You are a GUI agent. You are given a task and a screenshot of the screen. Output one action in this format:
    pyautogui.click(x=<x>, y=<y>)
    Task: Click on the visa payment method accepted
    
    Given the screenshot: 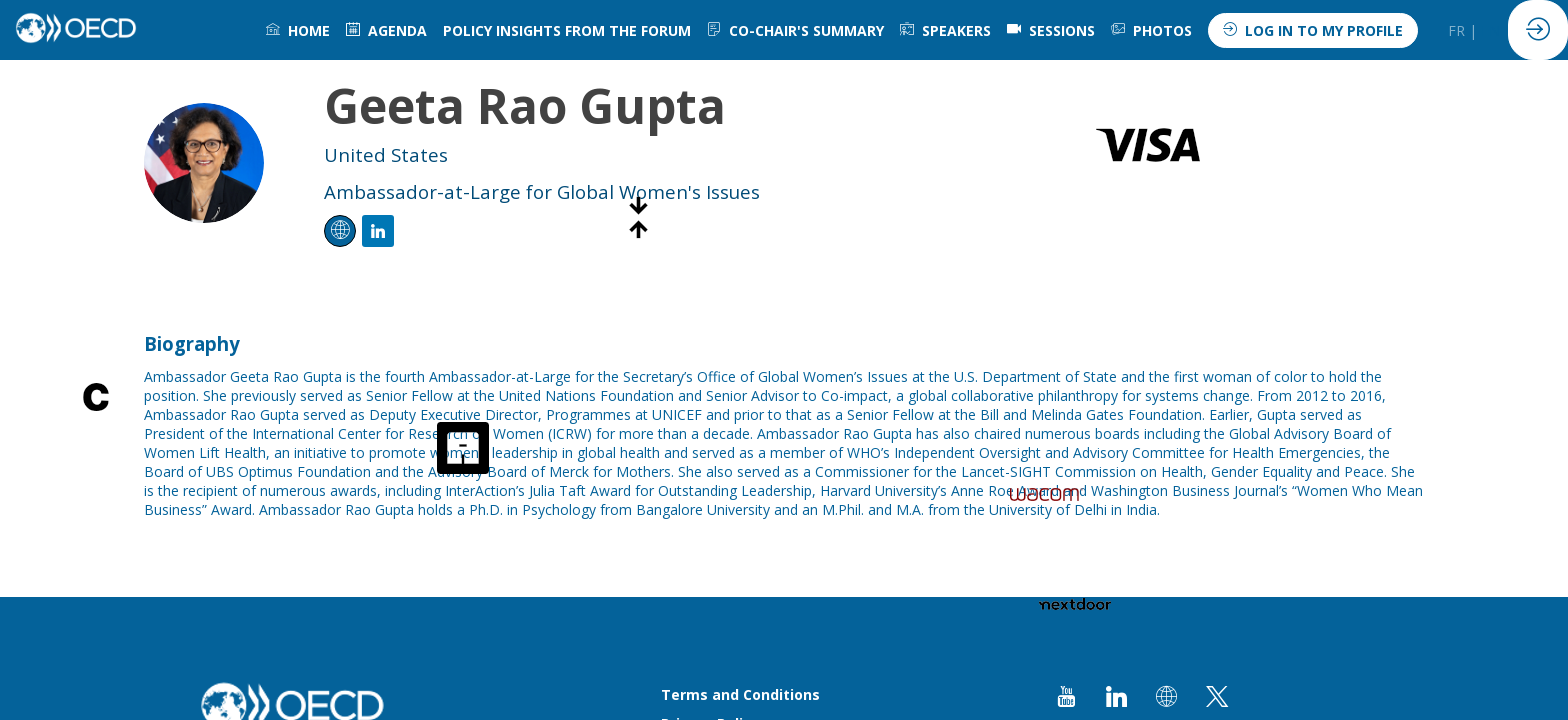 What is the action you would take?
    pyautogui.click(x=1148, y=145)
    